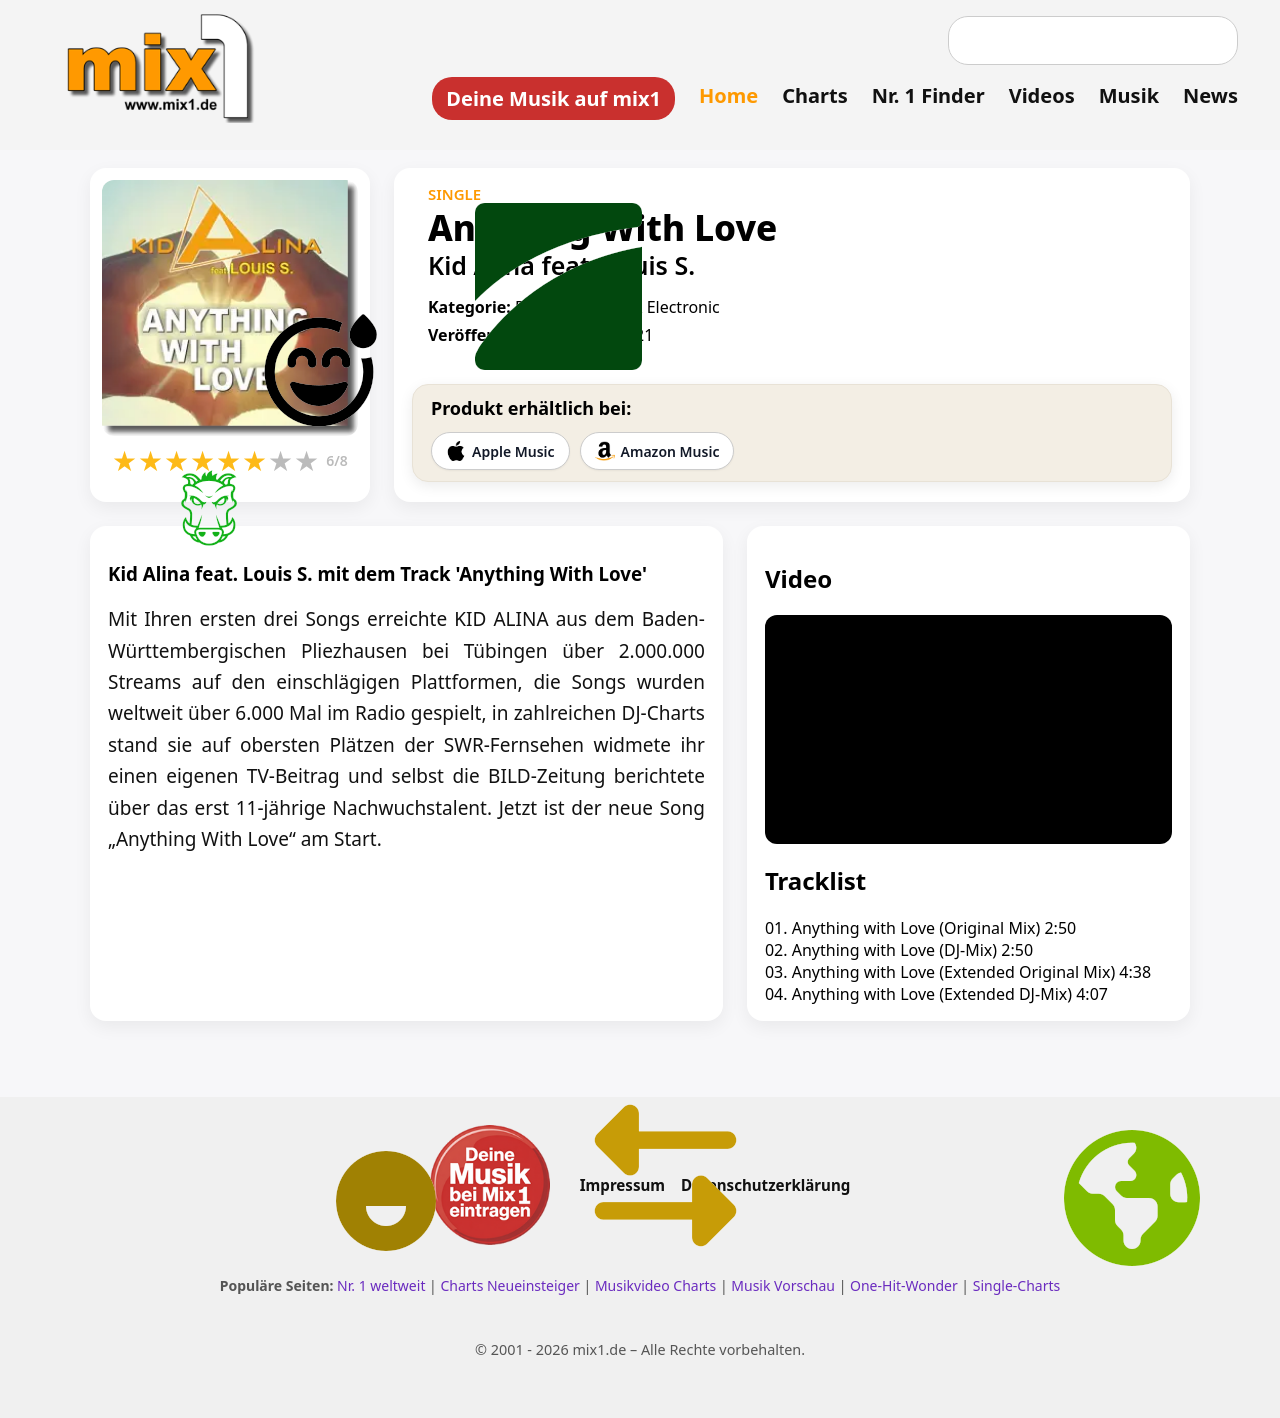 This screenshot has height=1418, width=1280. I want to click on react with nervous or relieved laughter, so click(319, 372).